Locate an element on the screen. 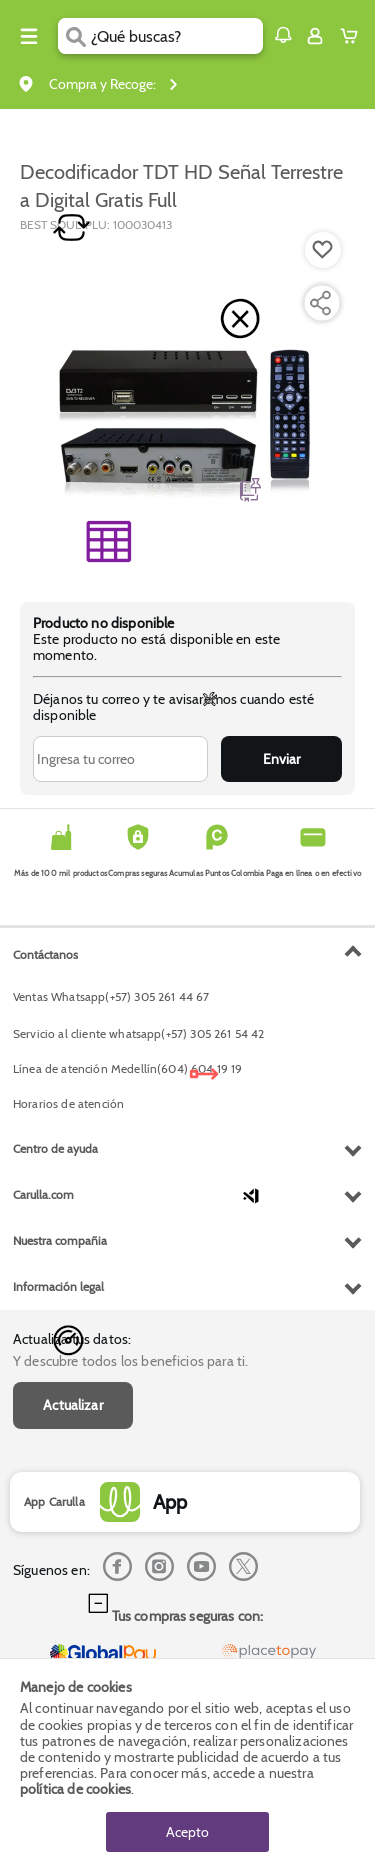 Image resolution: width=375 pixels, height=1872 pixels. refresh or reload content is located at coordinates (71, 227).